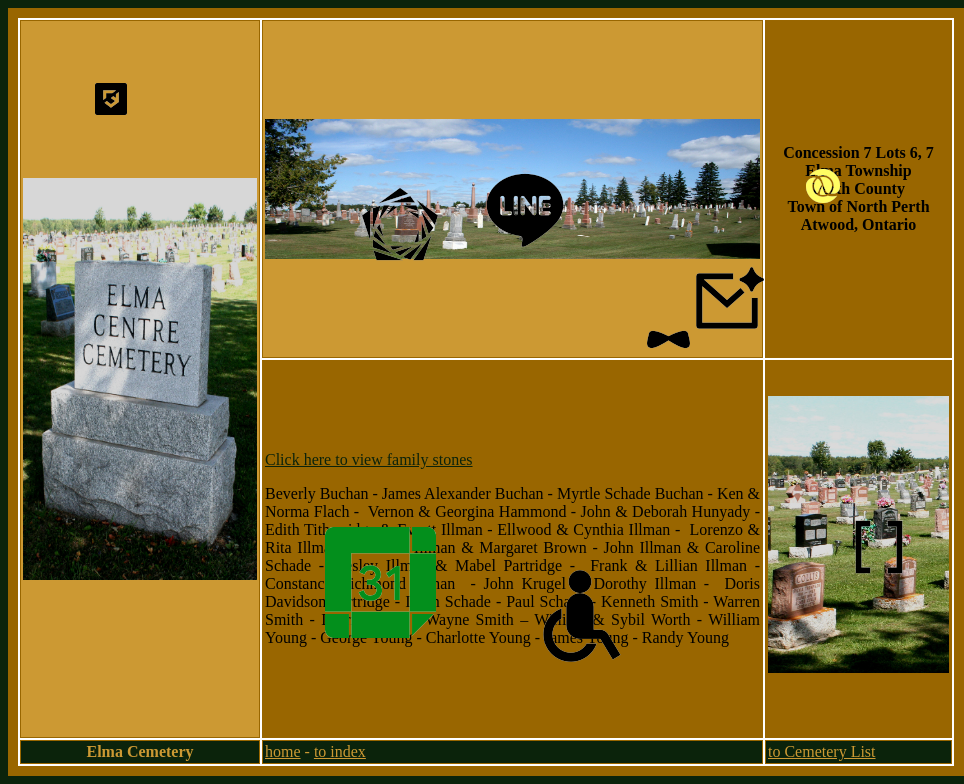  Describe the element at coordinates (525, 210) in the screenshot. I see `open the LINE messaging app` at that location.